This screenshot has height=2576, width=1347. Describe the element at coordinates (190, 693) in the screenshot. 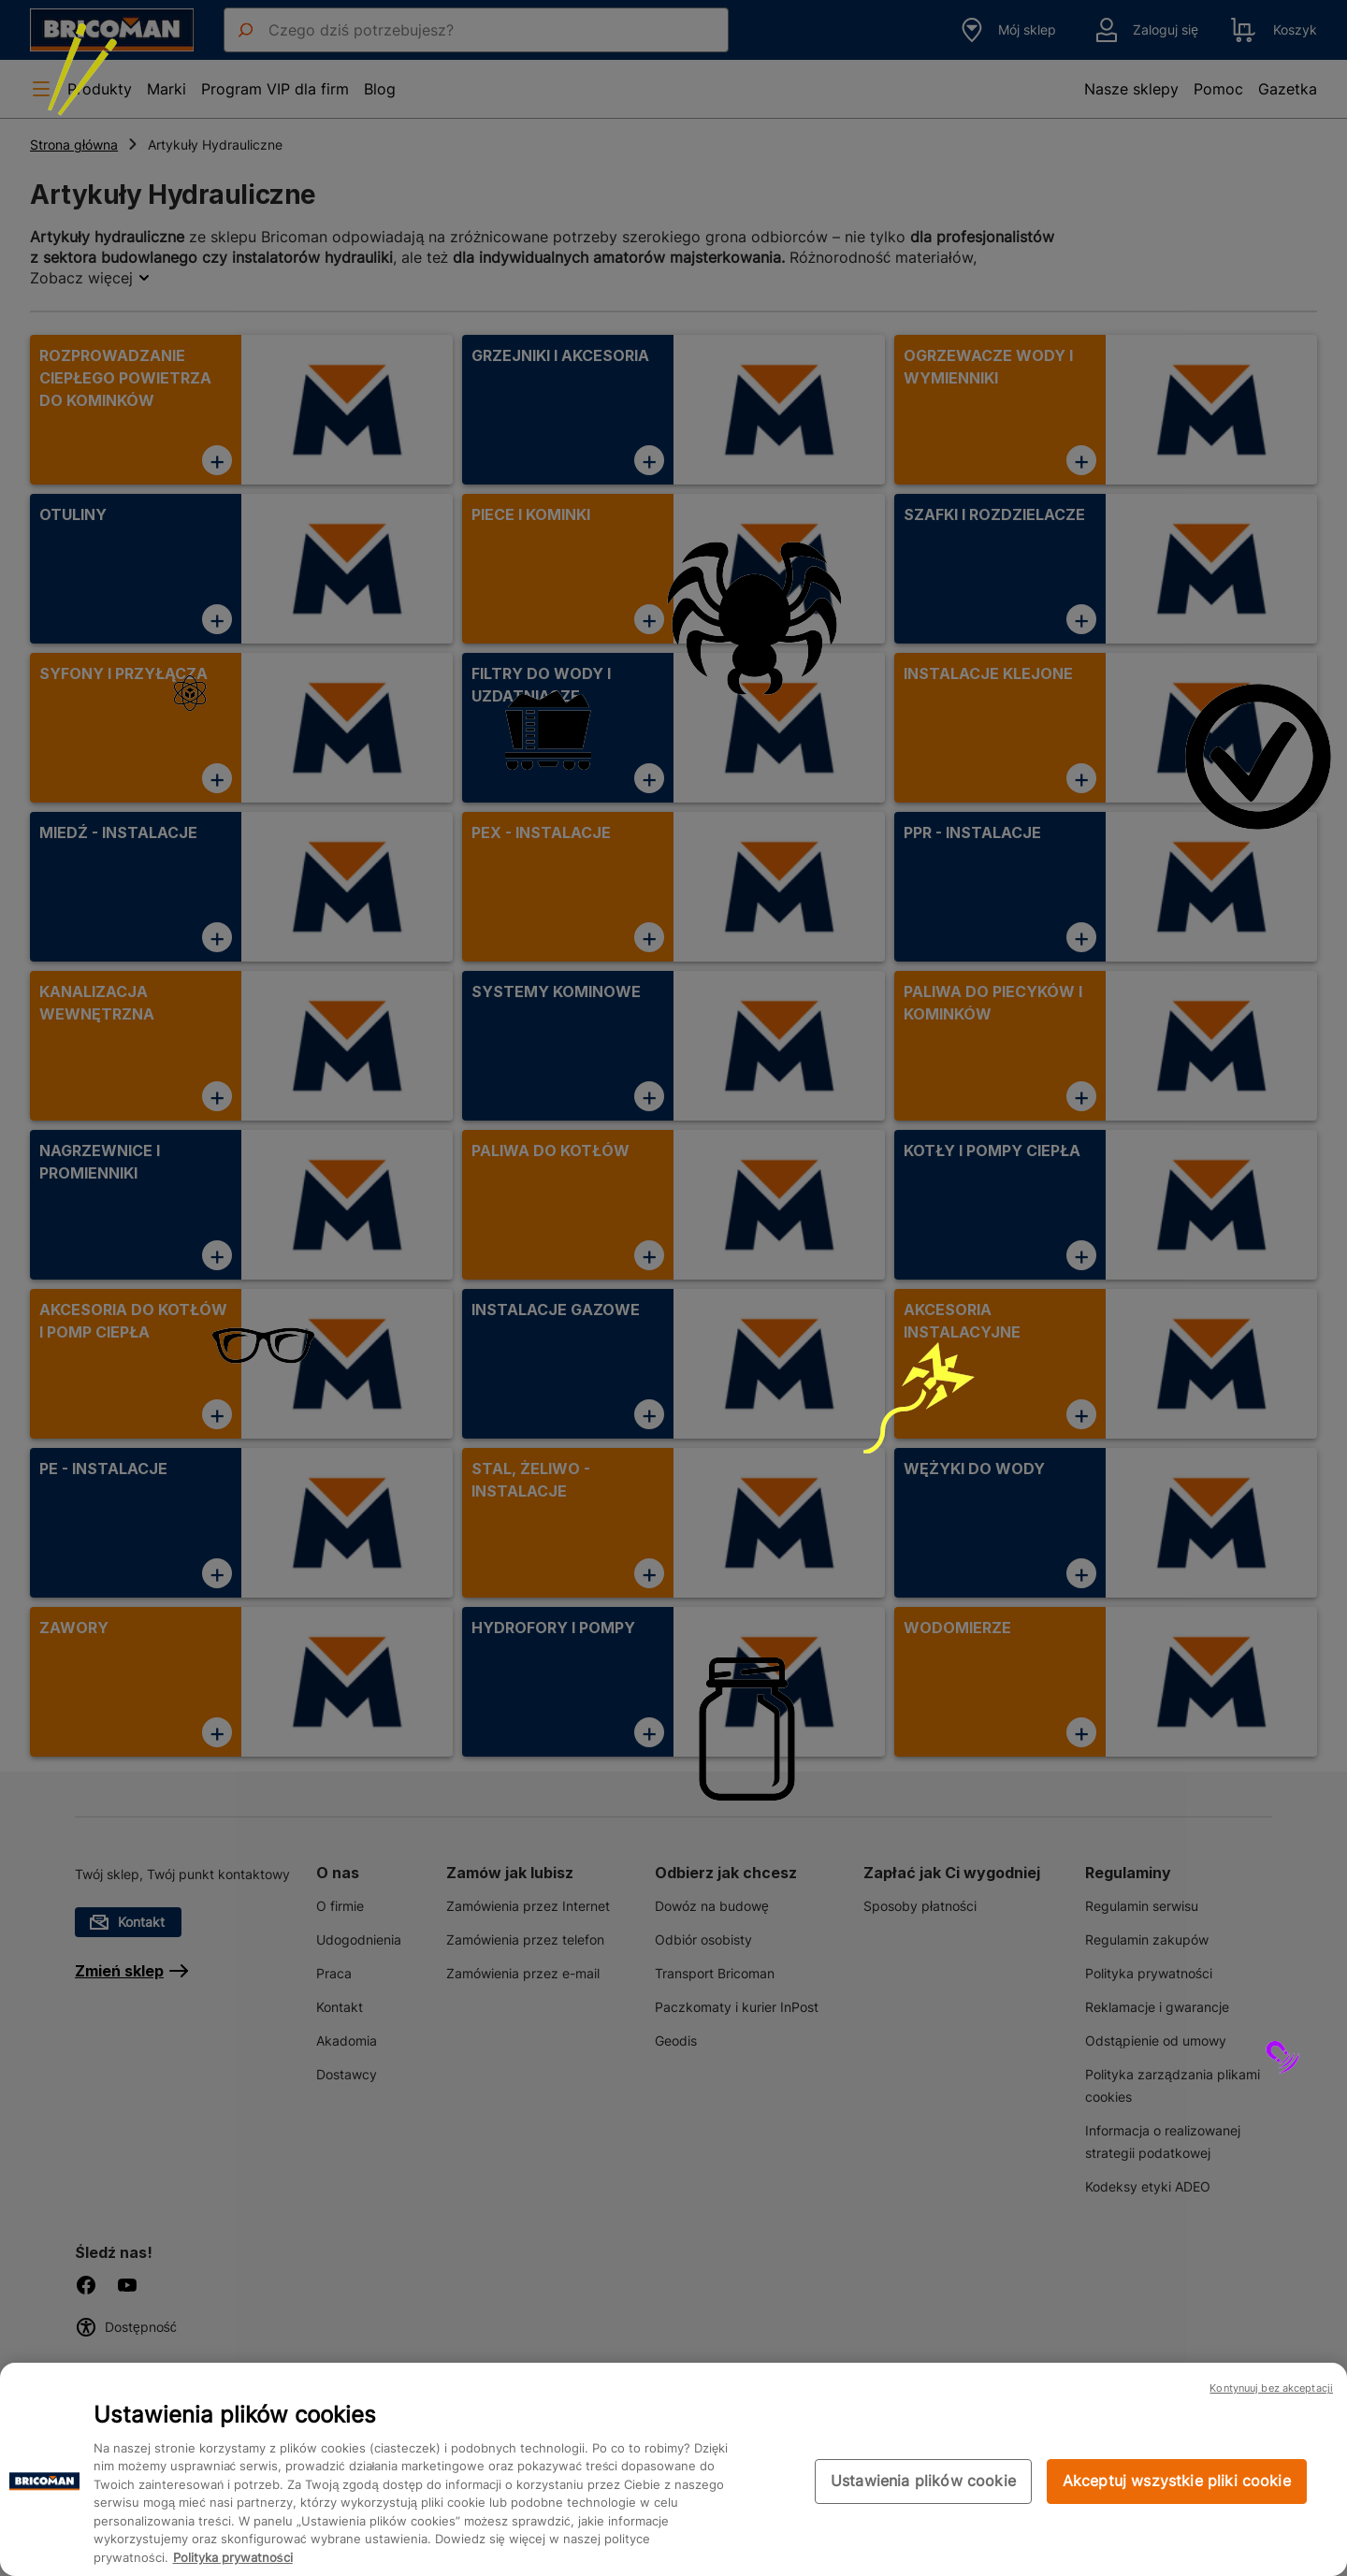

I see `access materials science or chemistry resources` at that location.